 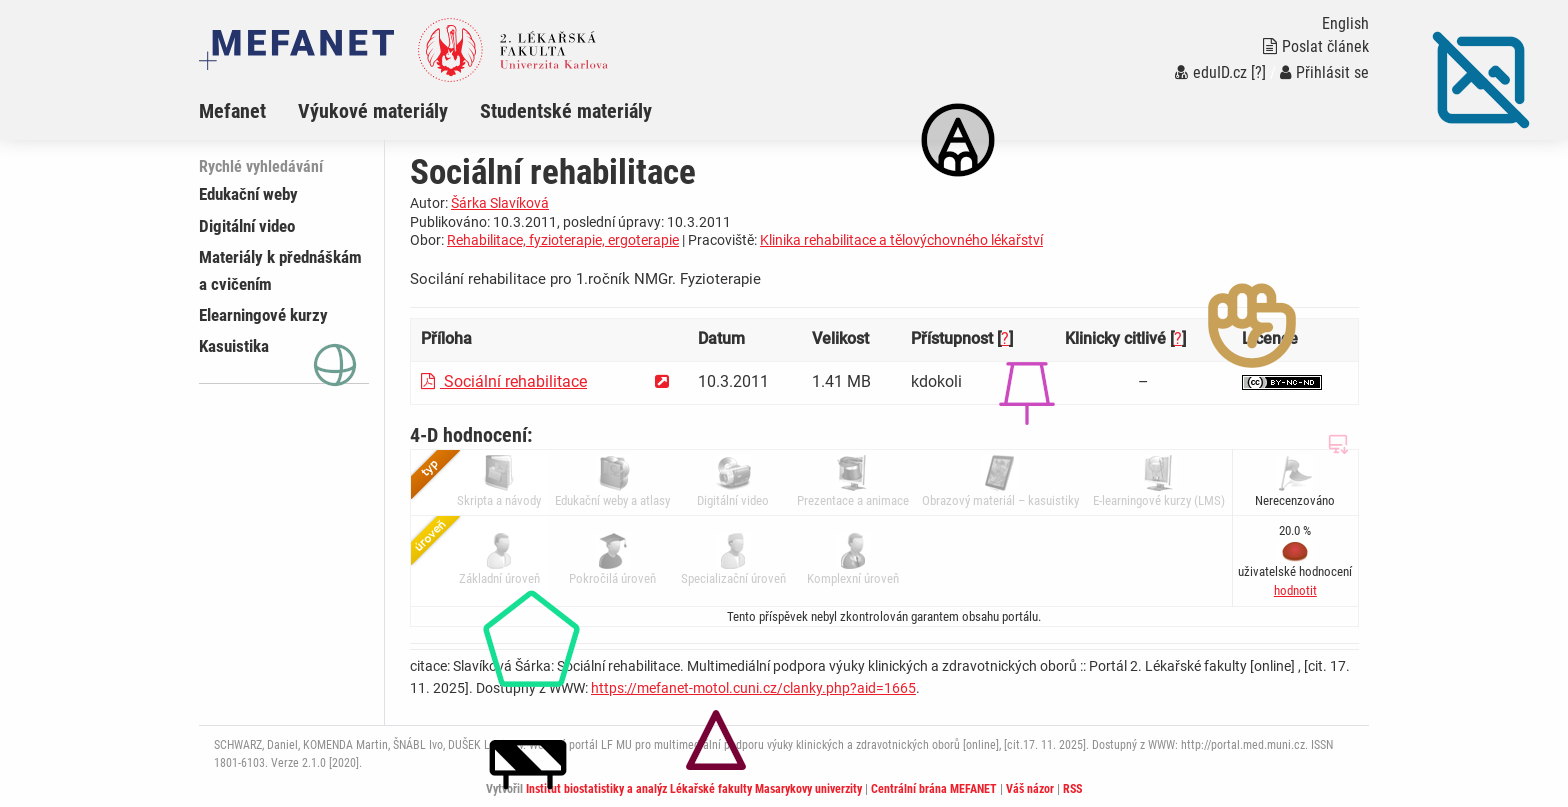 What do you see at coordinates (1252, 324) in the screenshot?
I see `indicates solidarity or support action` at bounding box center [1252, 324].